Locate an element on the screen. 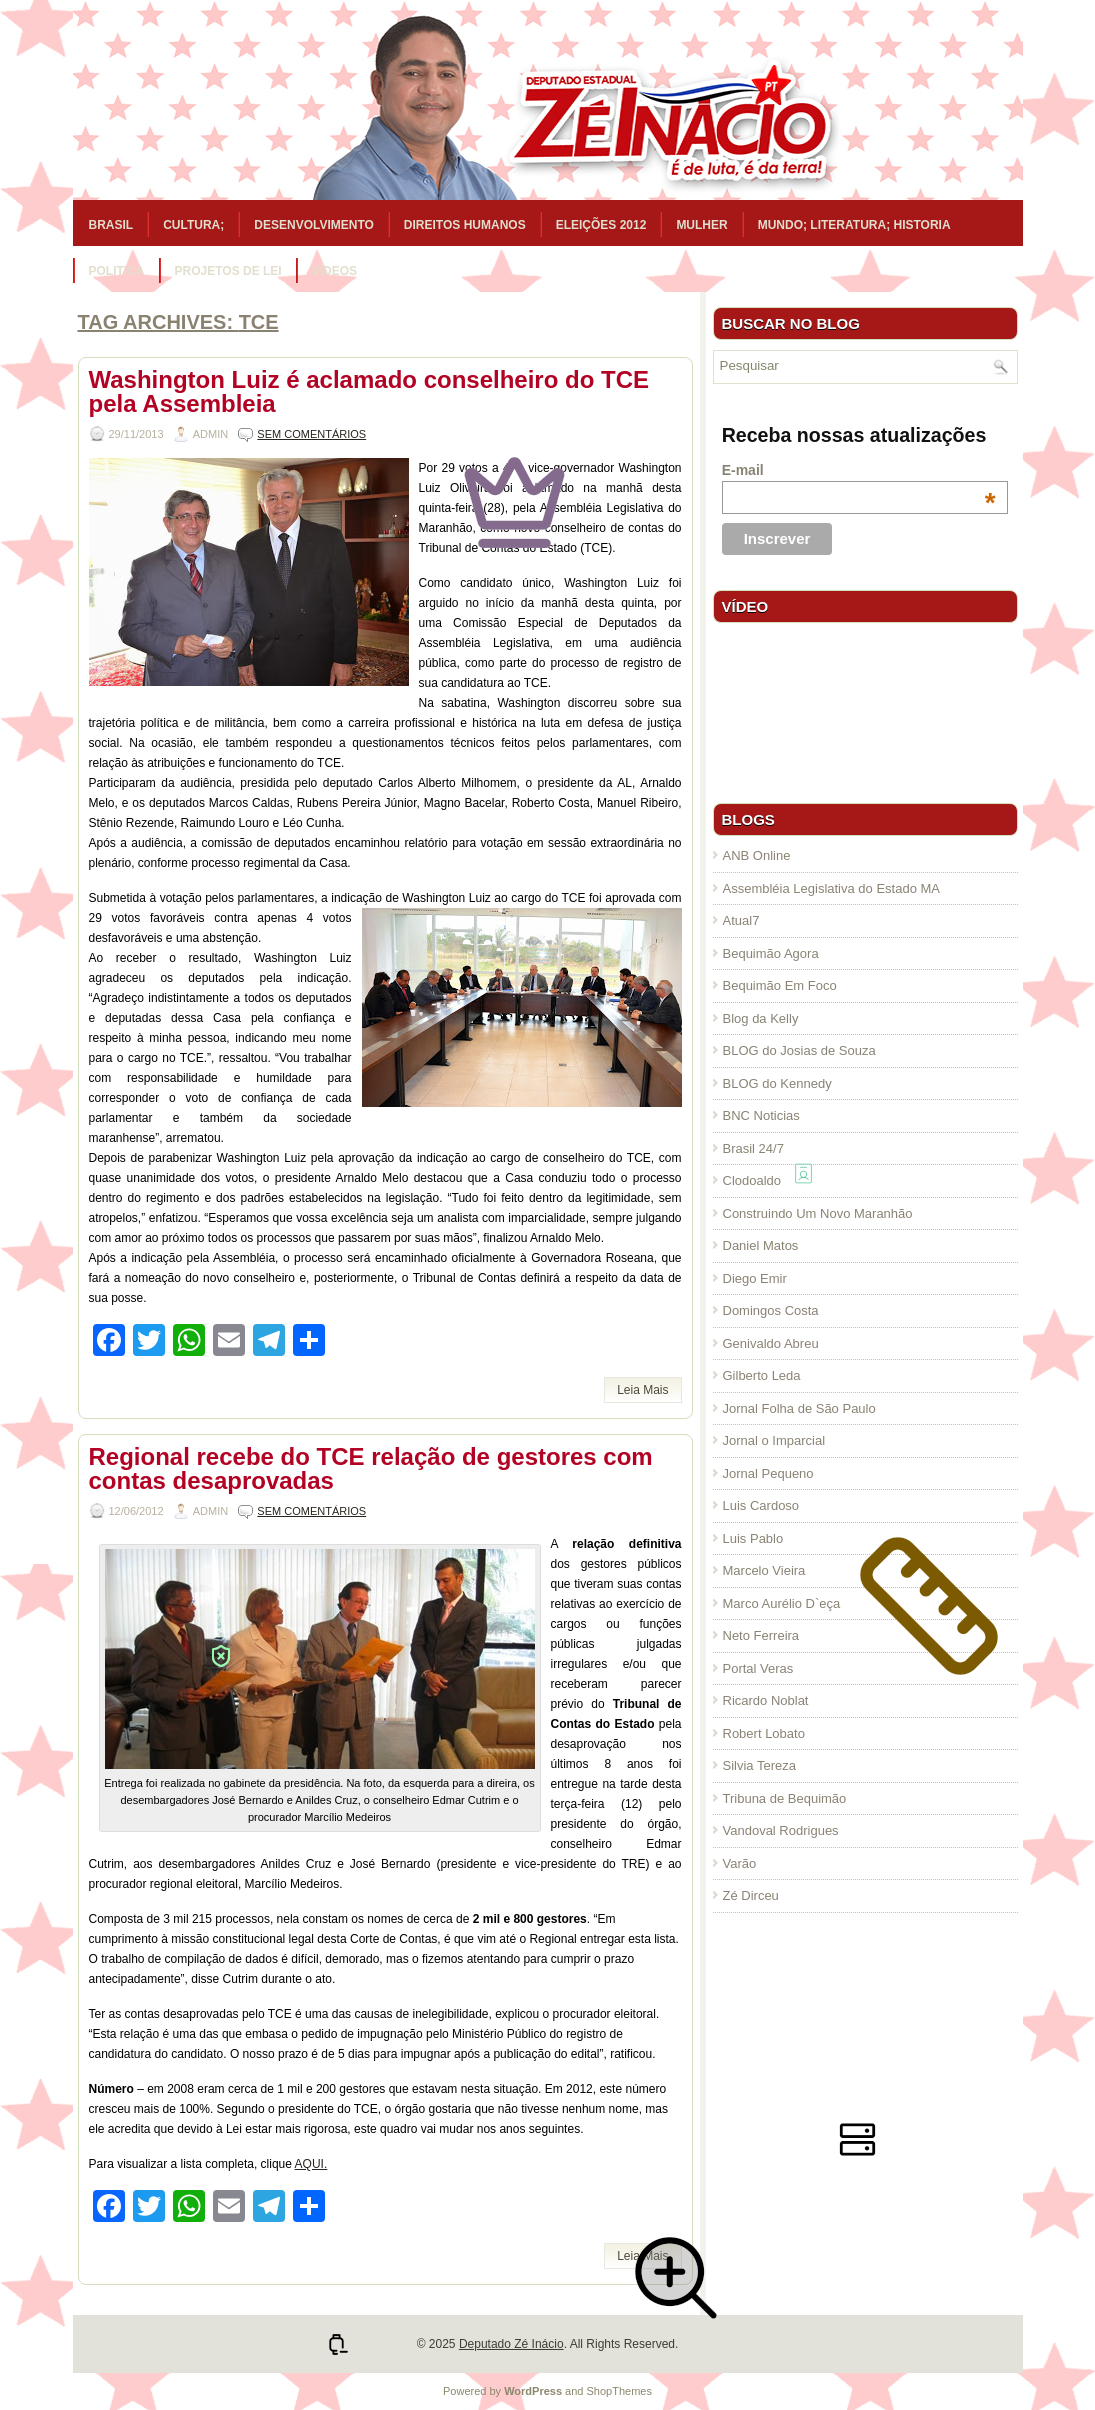  access storage or server settings is located at coordinates (857, 2139).